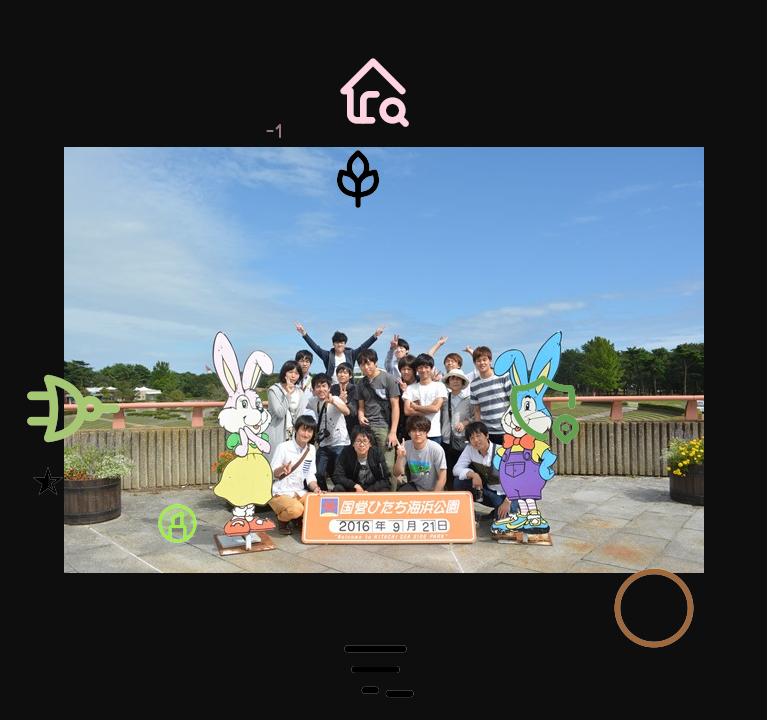  I want to click on activate highlighter tool for text markup, so click(177, 523).